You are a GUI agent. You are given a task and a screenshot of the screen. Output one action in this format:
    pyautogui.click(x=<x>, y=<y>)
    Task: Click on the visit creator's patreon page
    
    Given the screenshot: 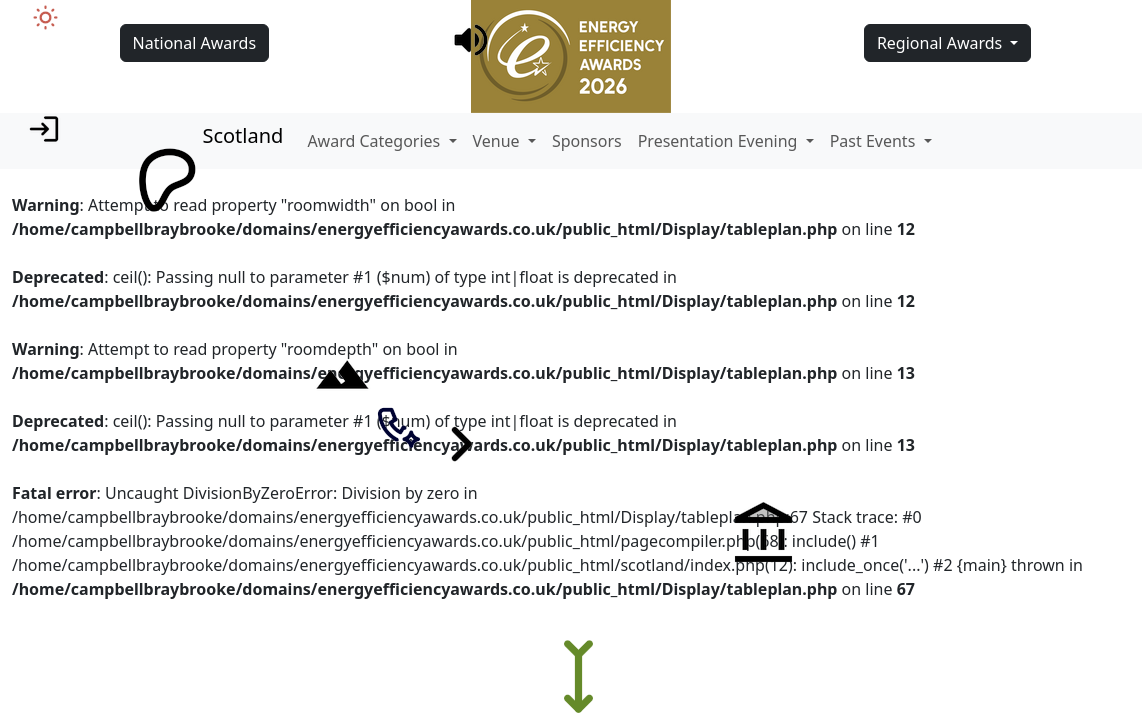 What is the action you would take?
    pyautogui.click(x=165, y=179)
    